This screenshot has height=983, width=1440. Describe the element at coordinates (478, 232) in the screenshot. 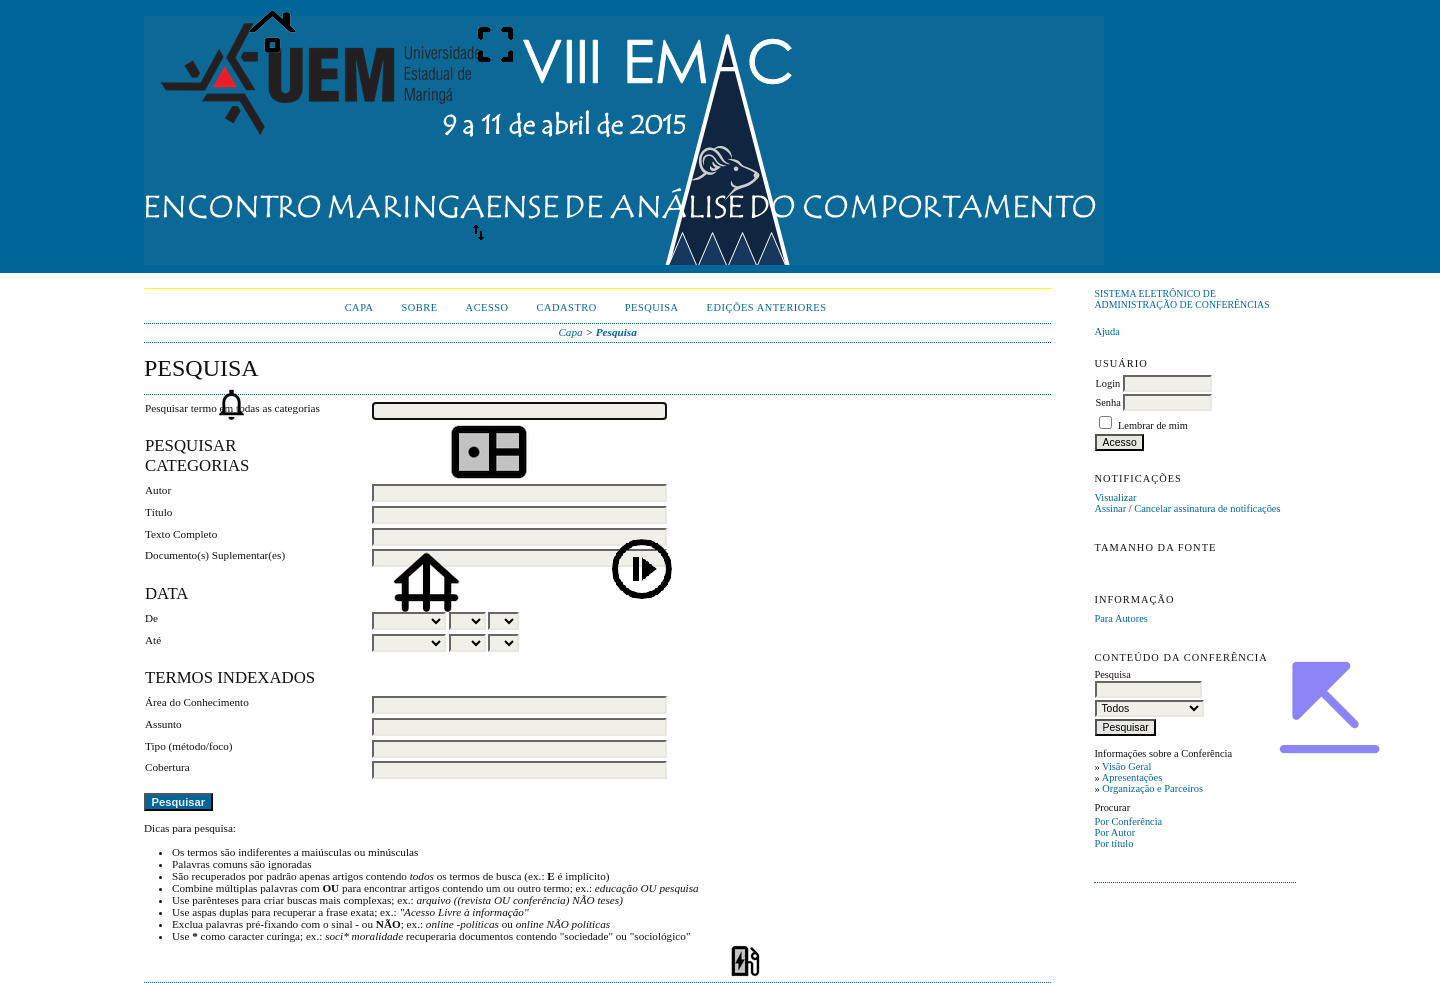

I see `import or export data` at that location.